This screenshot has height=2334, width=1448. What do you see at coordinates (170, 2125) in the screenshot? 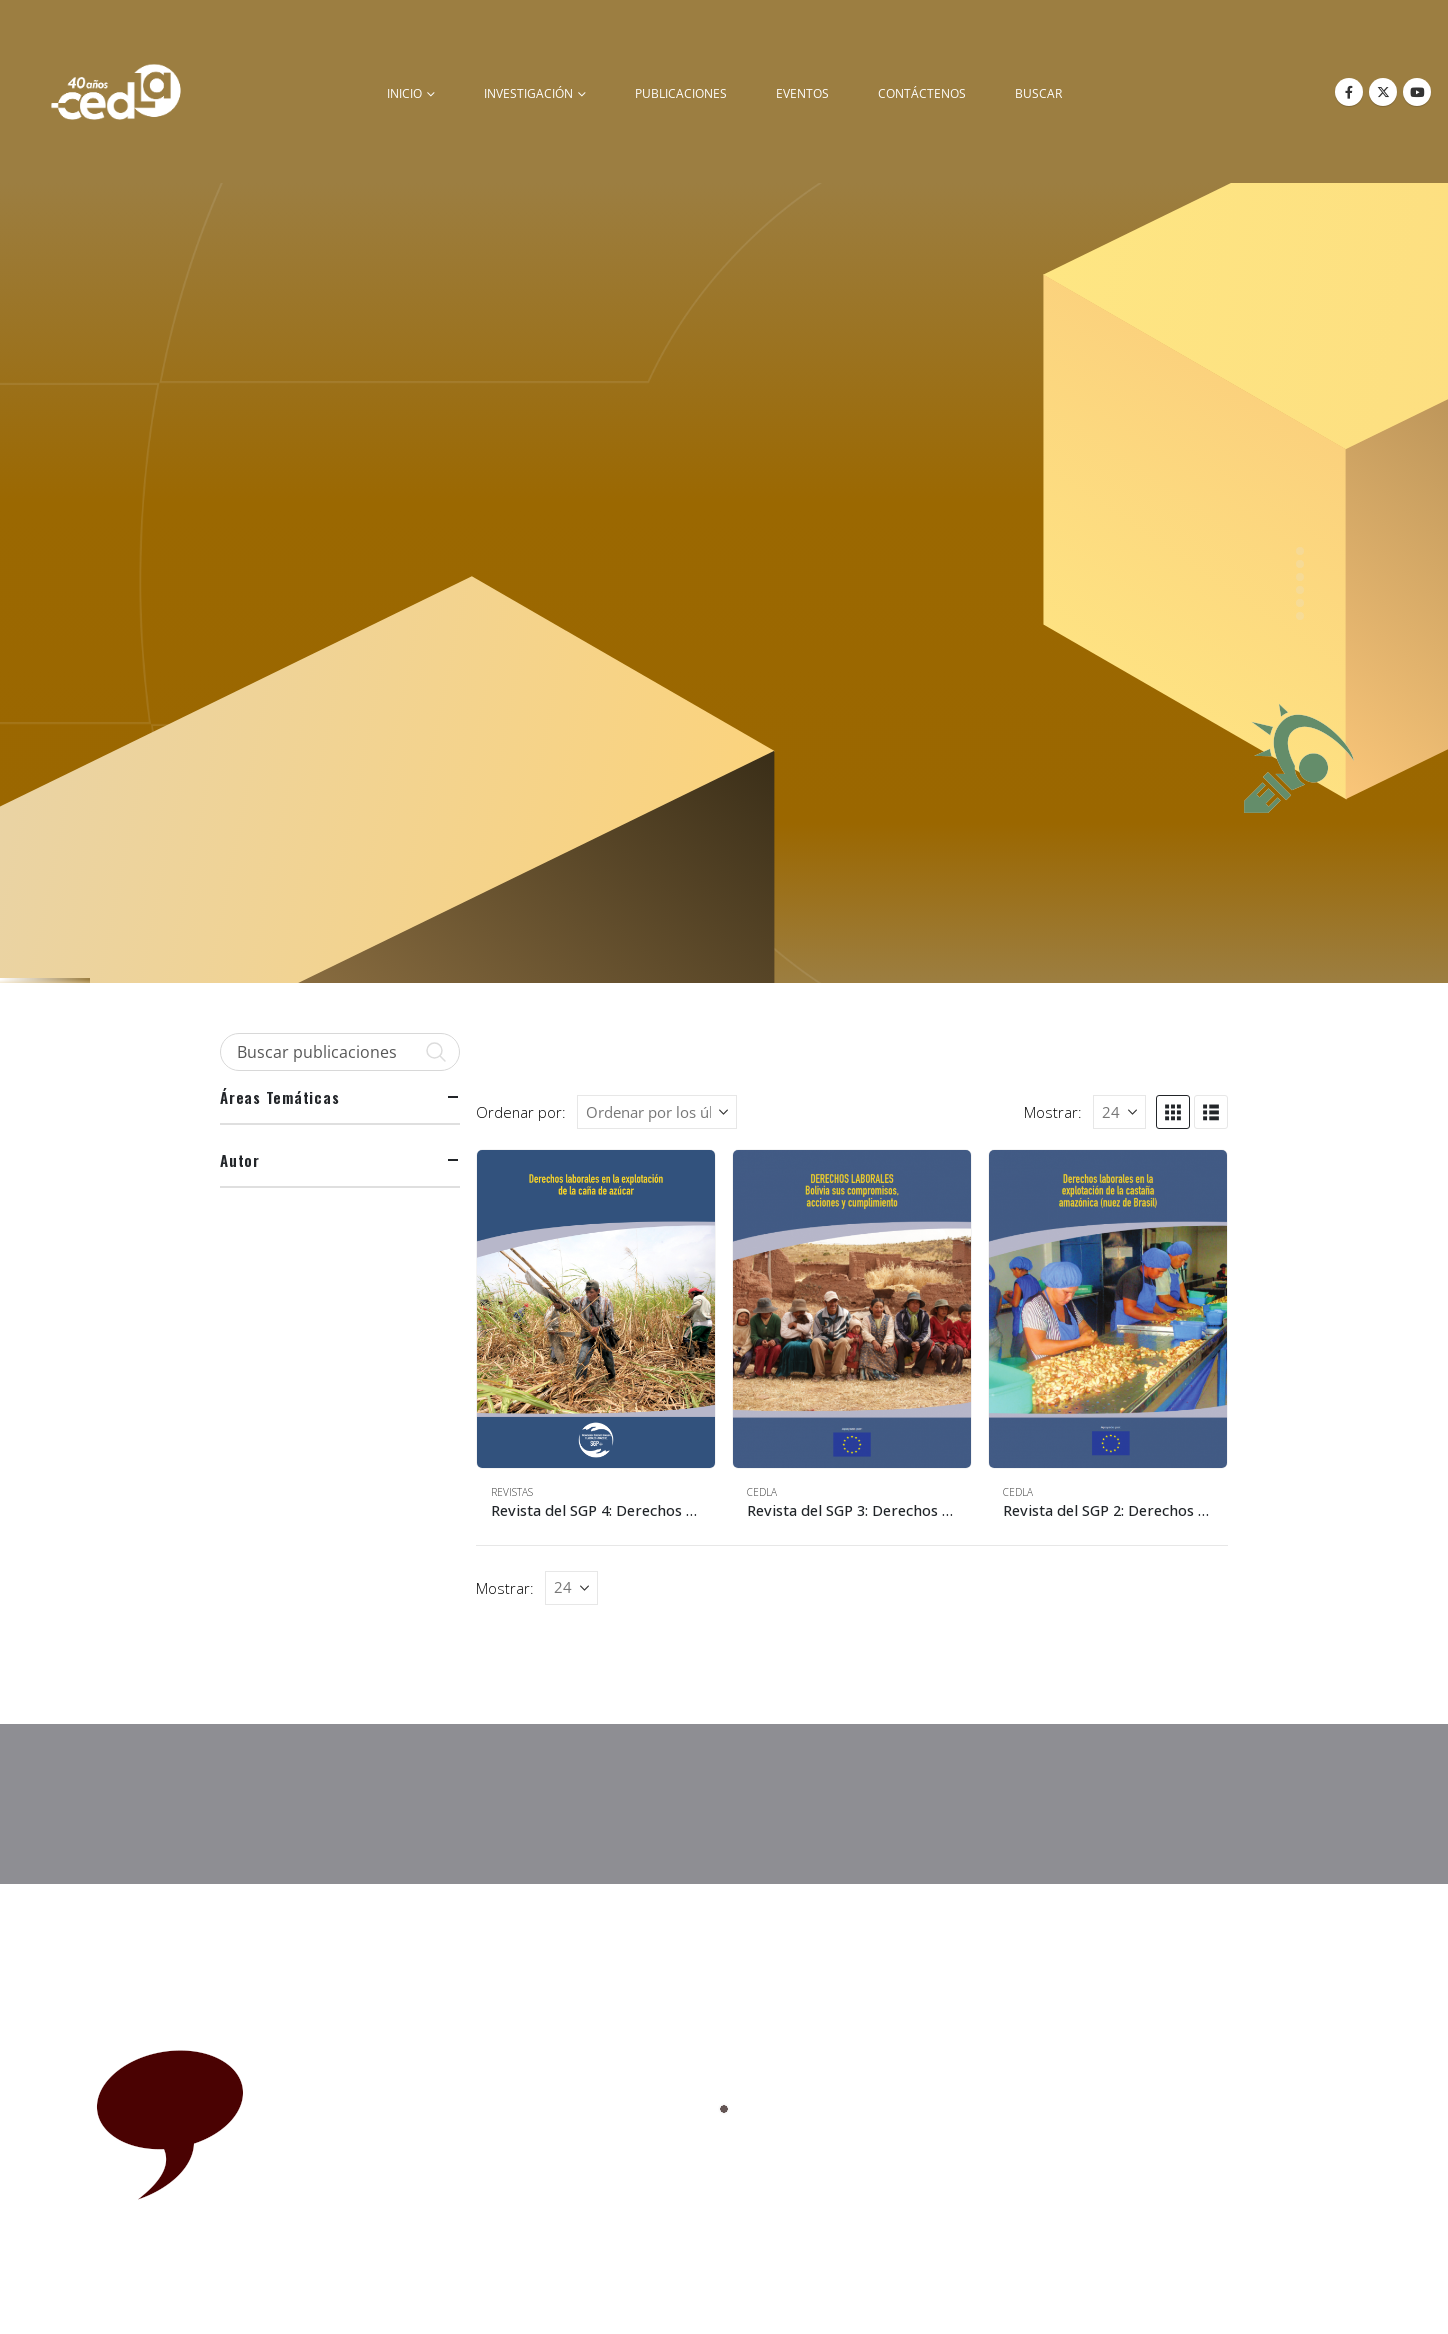
I see `open chat or messaging feature` at bounding box center [170, 2125].